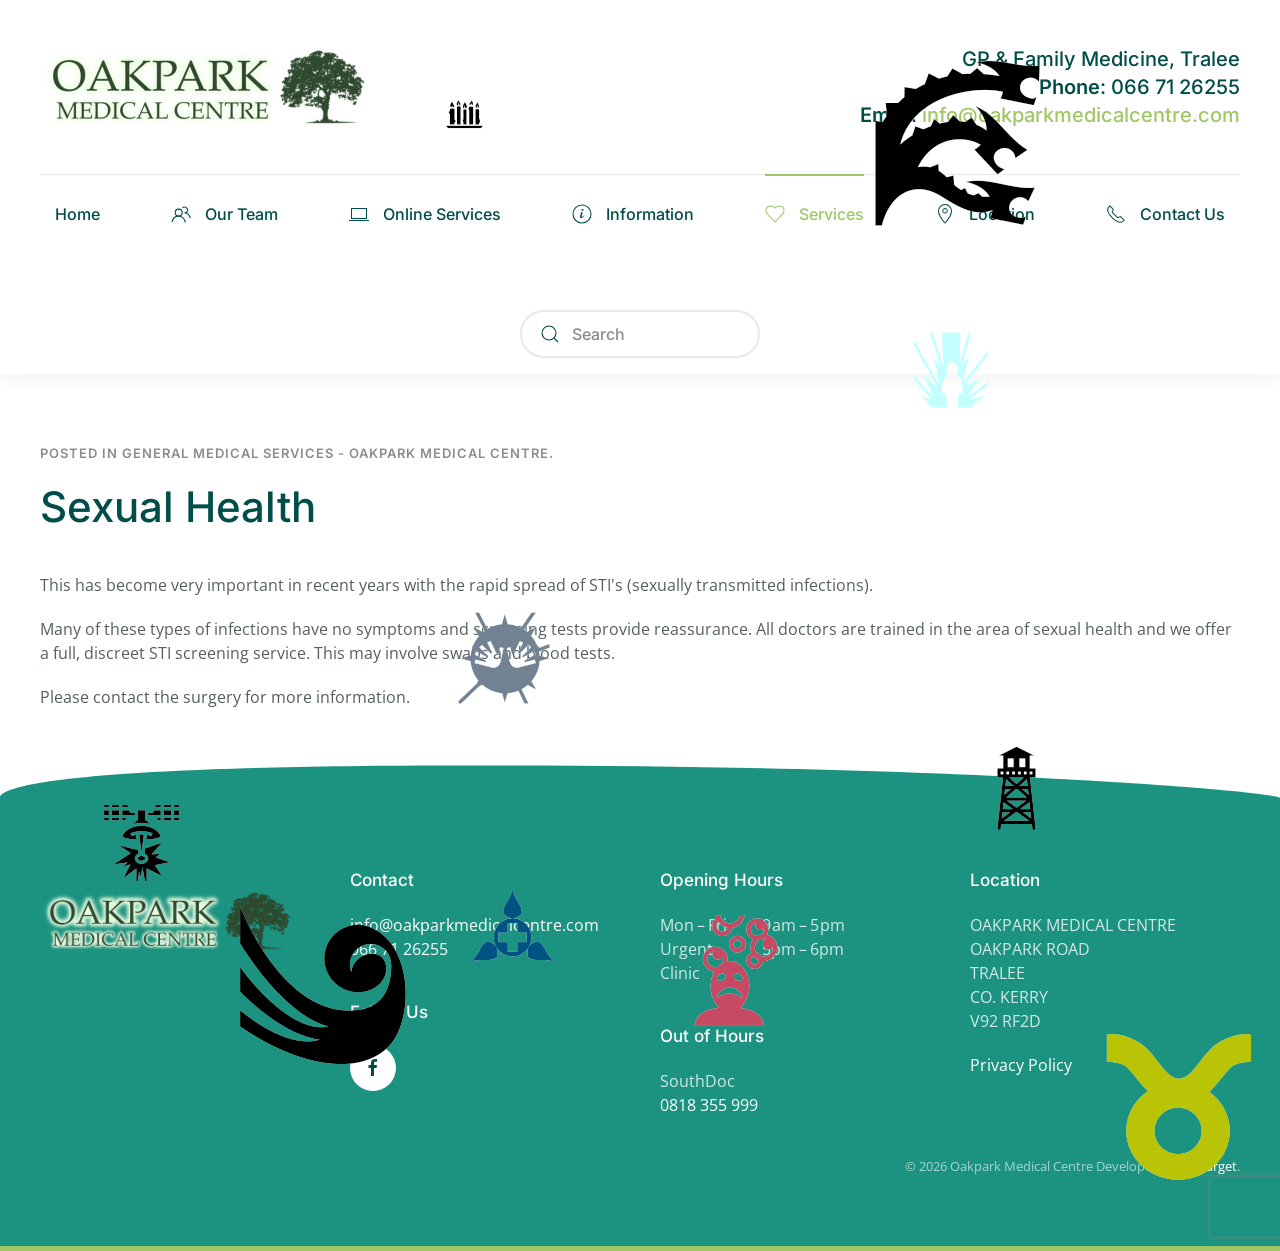 The height and width of the screenshot is (1251, 1280). What do you see at coordinates (512, 925) in the screenshot?
I see `indicates advanced or level three achievement status` at bounding box center [512, 925].